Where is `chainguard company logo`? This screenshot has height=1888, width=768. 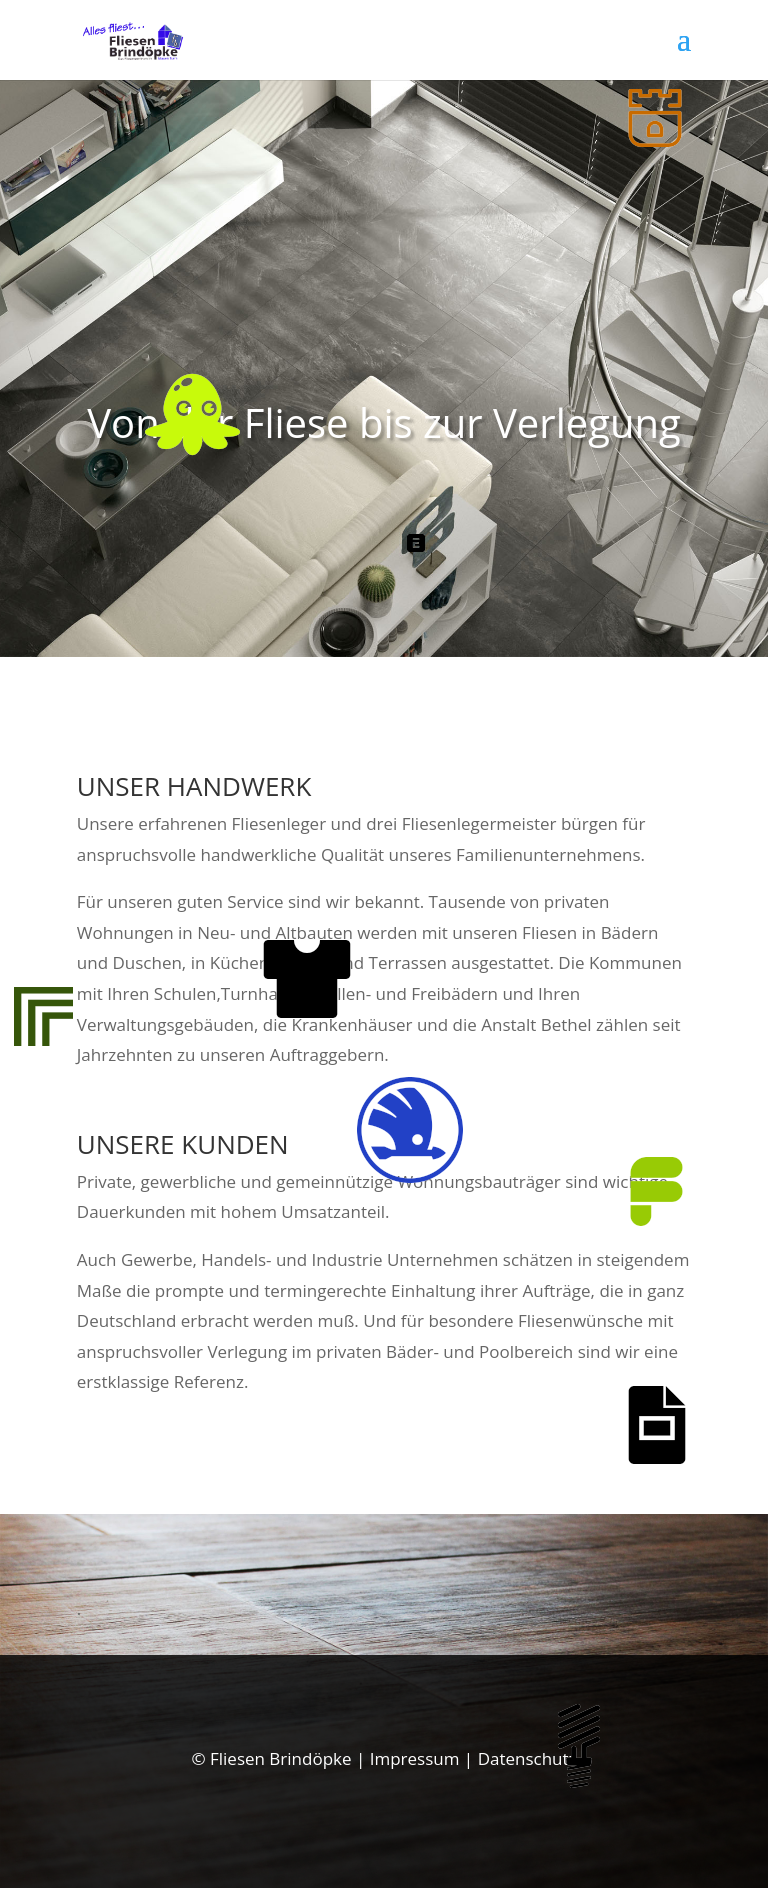 chainguard company logo is located at coordinates (192, 414).